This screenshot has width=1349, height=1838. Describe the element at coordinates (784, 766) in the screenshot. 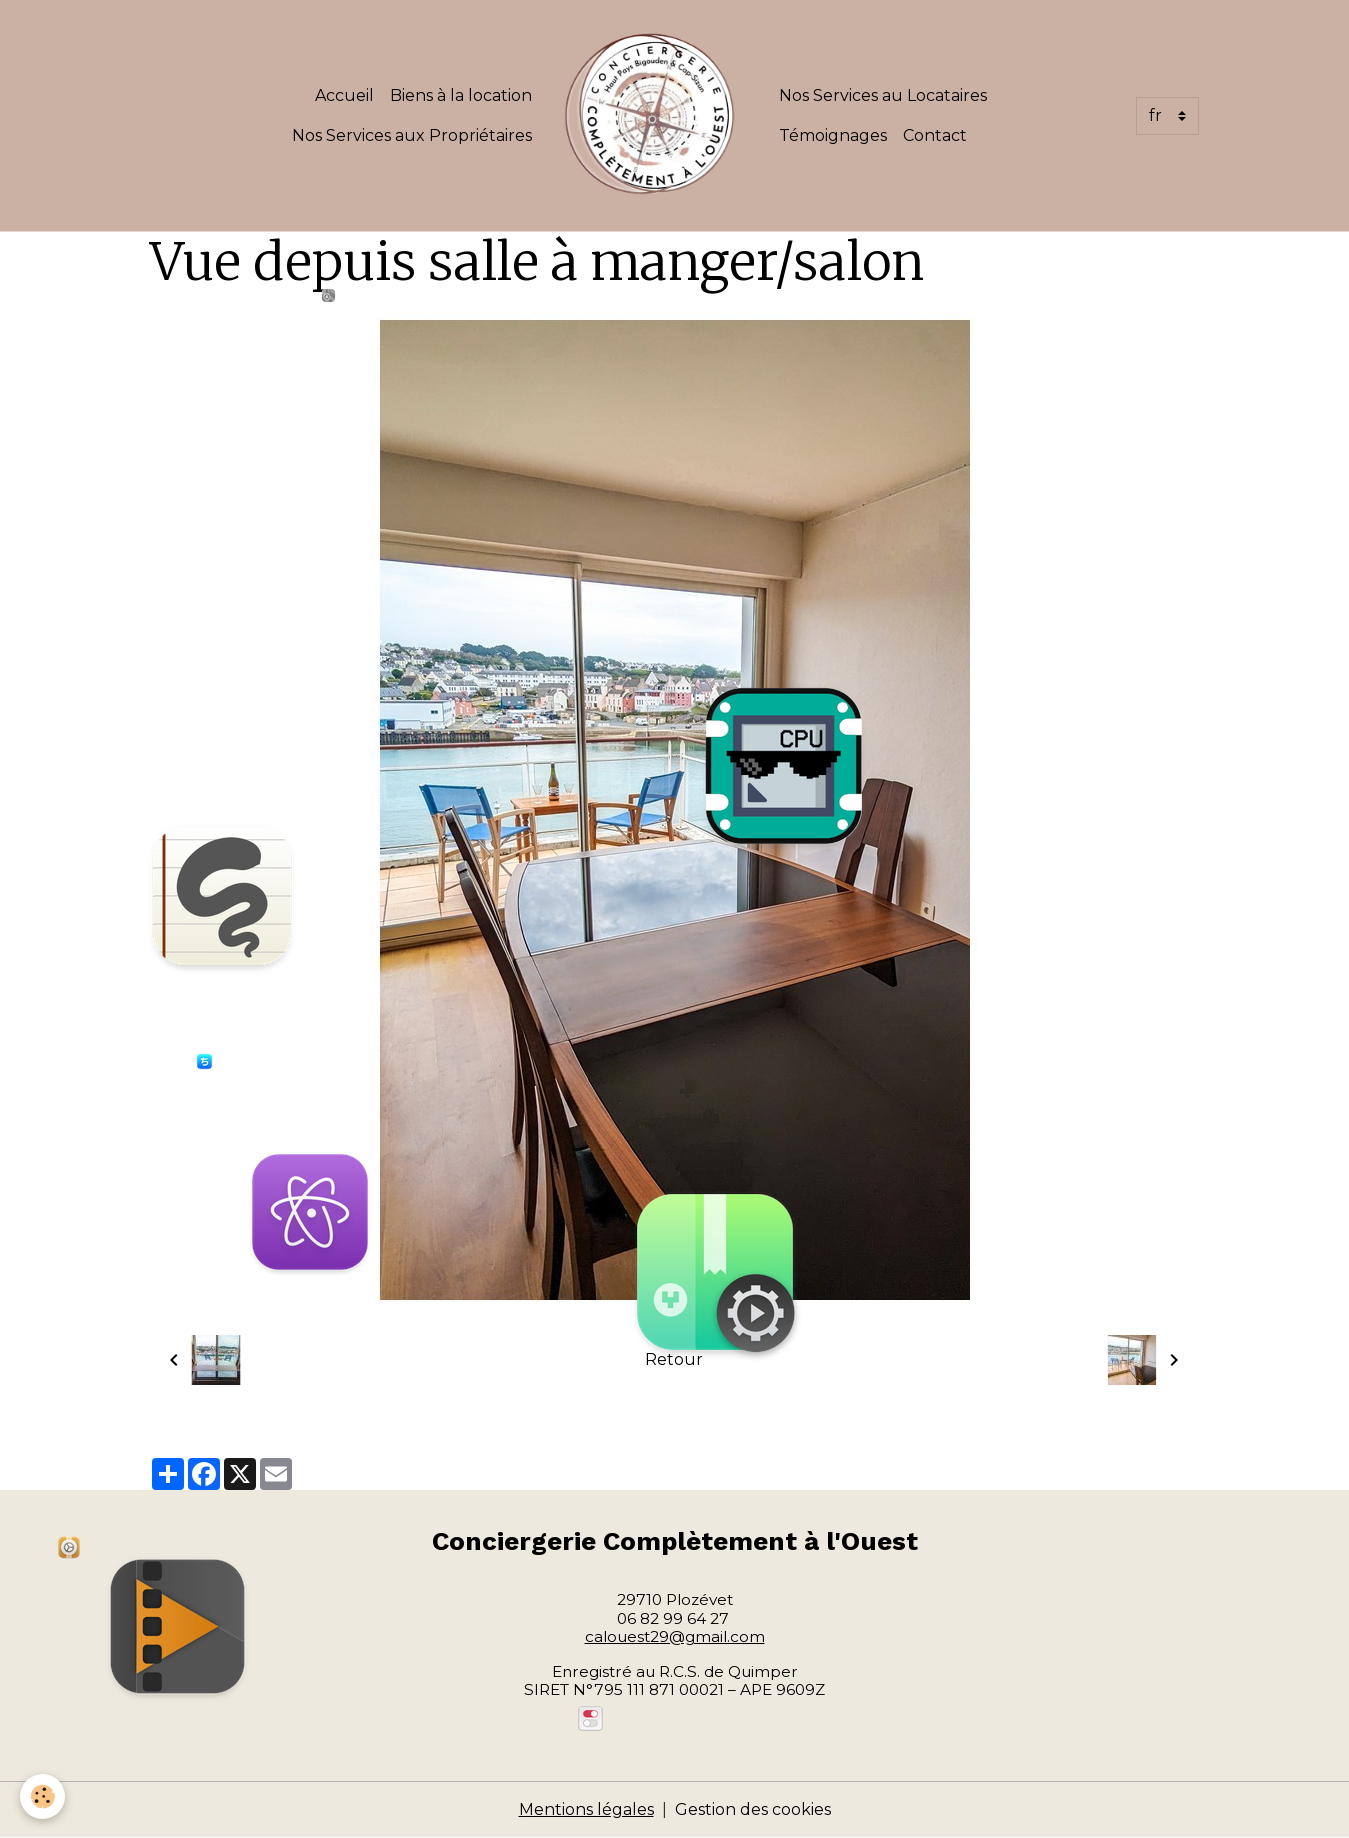

I see `open GPU Screen Recorder application` at that location.